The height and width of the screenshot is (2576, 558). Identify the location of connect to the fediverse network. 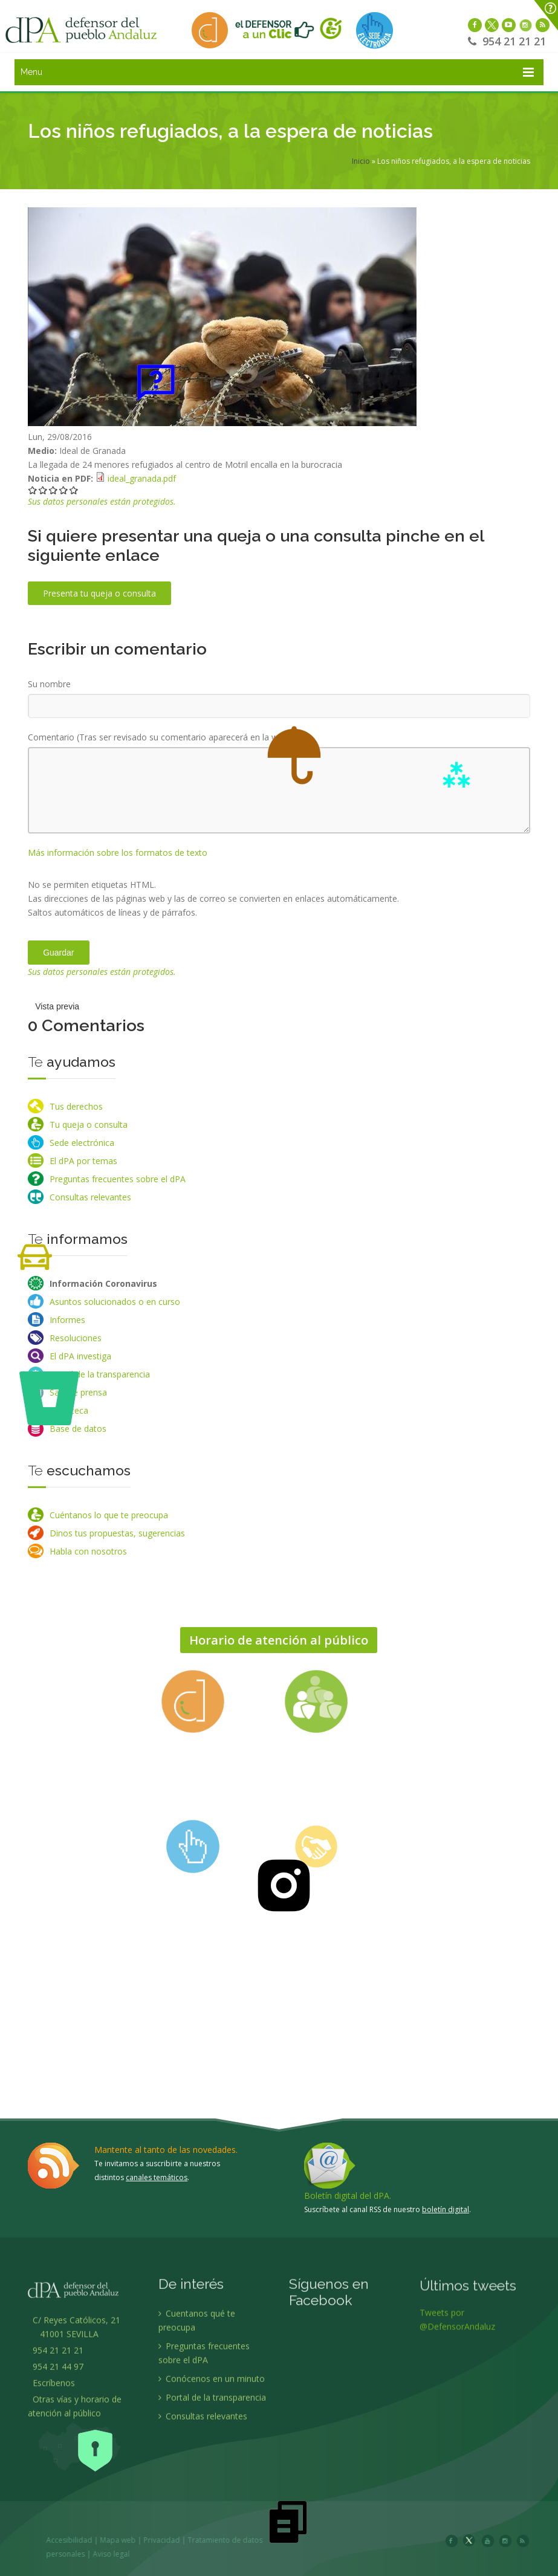
(456, 775).